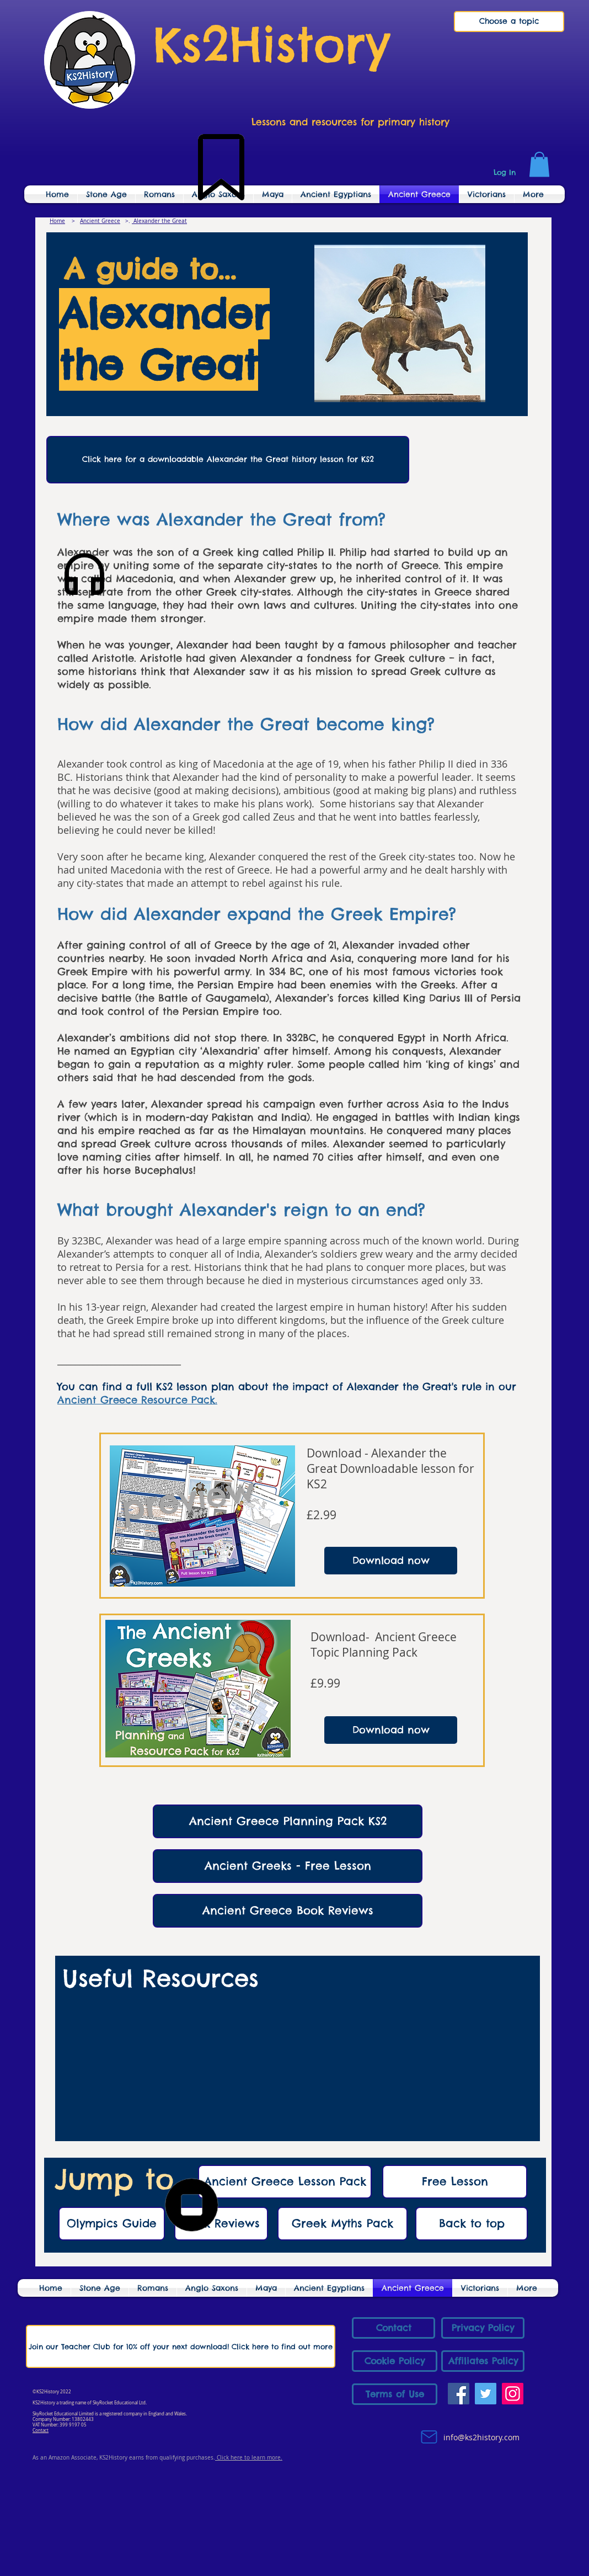 The height and width of the screenshot is (2576, 589). What do you see at coordinates (221, 167) in the screenshot?
I see `save this item for later` at bounding box center [221, 167].